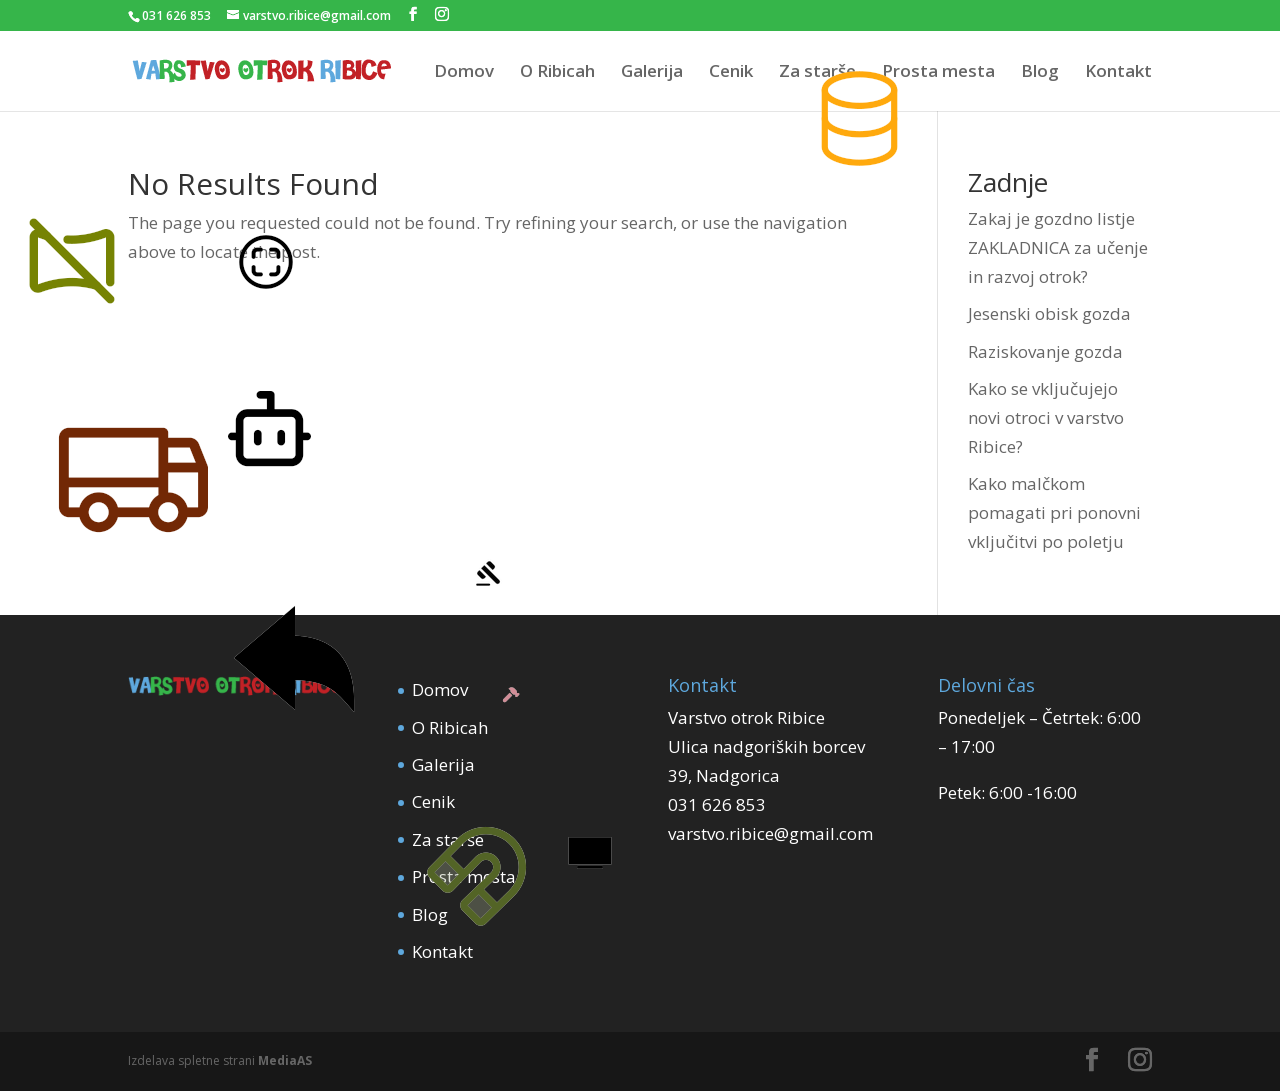  Describe the element at coordinates (266, 262) in the screenshot. I see `tap to scan a QR code or barcode` at that location.